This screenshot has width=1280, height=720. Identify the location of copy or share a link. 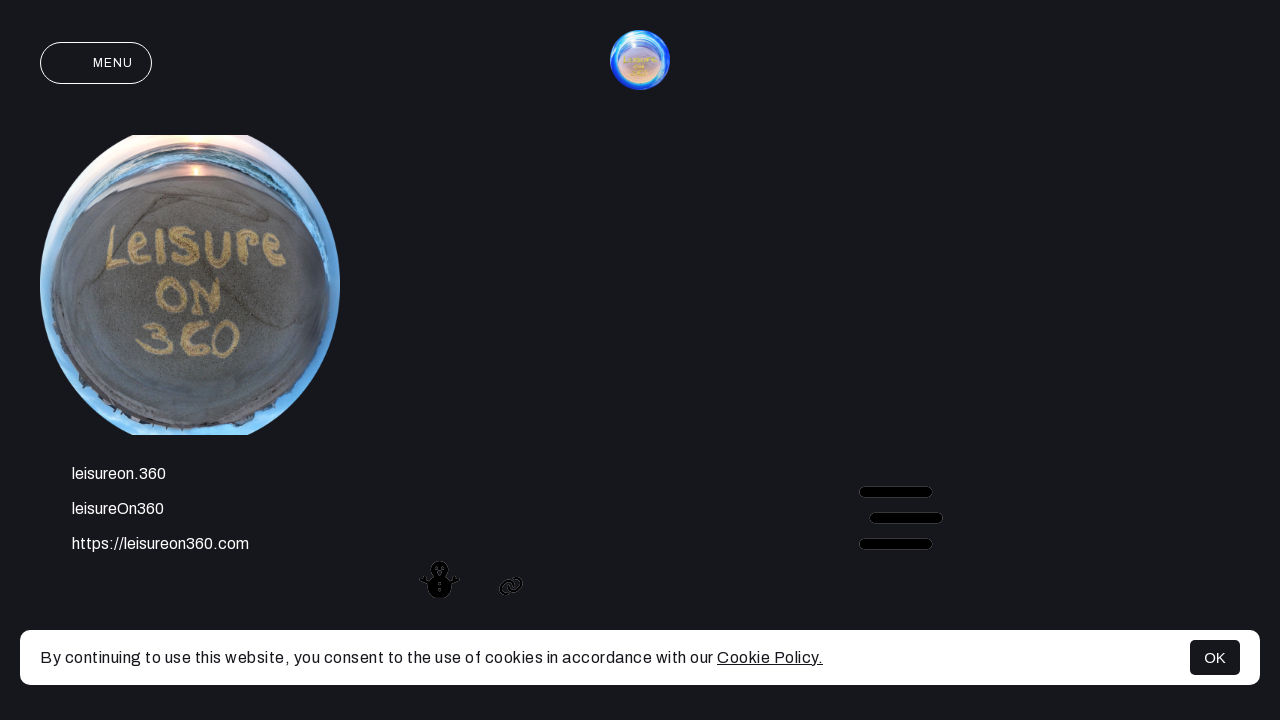
(511, 586).